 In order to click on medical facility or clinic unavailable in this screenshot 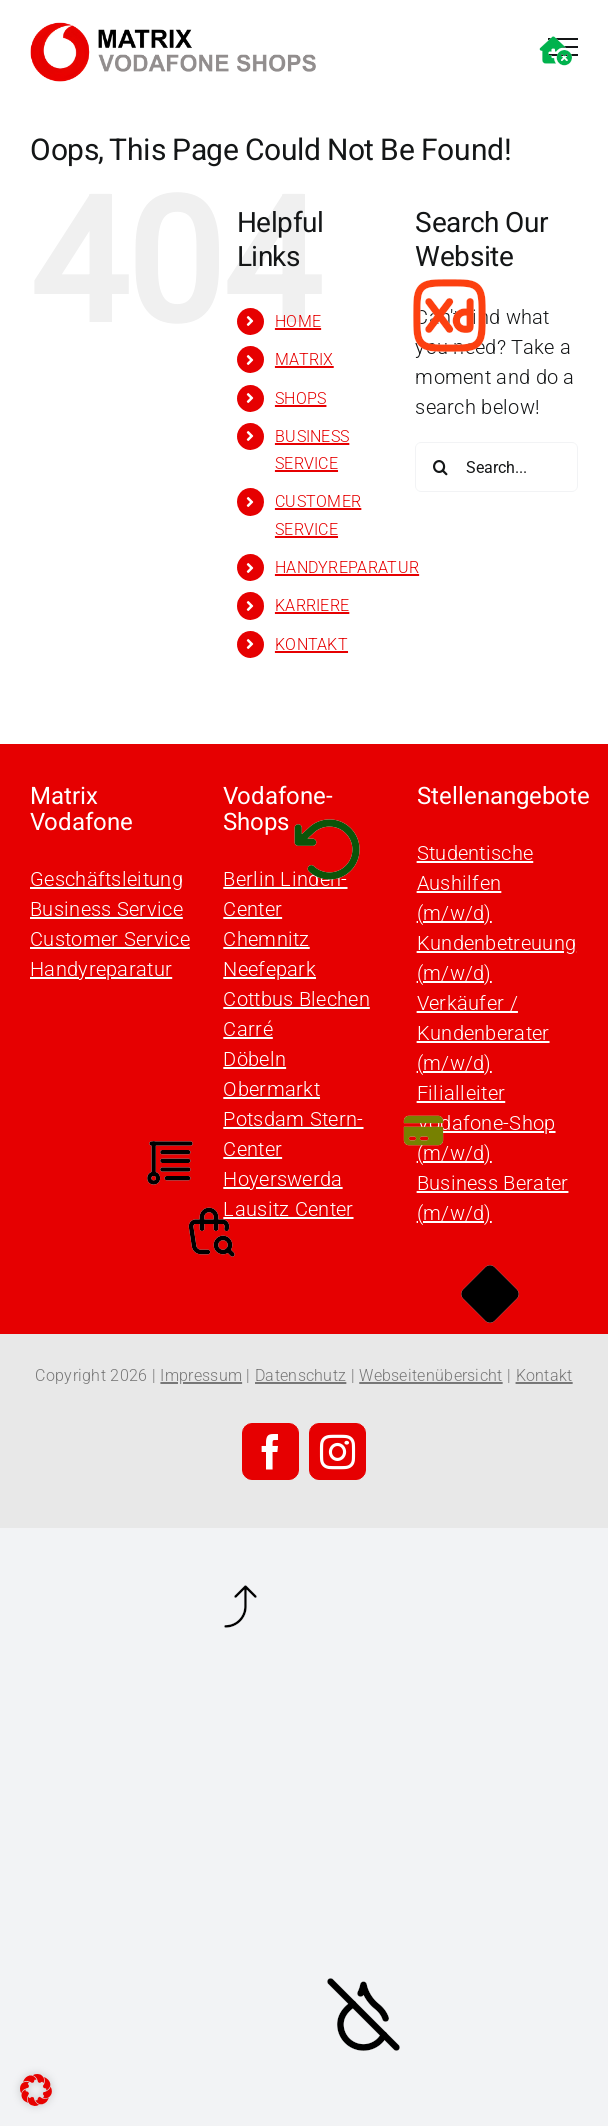, I will do `click(555, 50)`.